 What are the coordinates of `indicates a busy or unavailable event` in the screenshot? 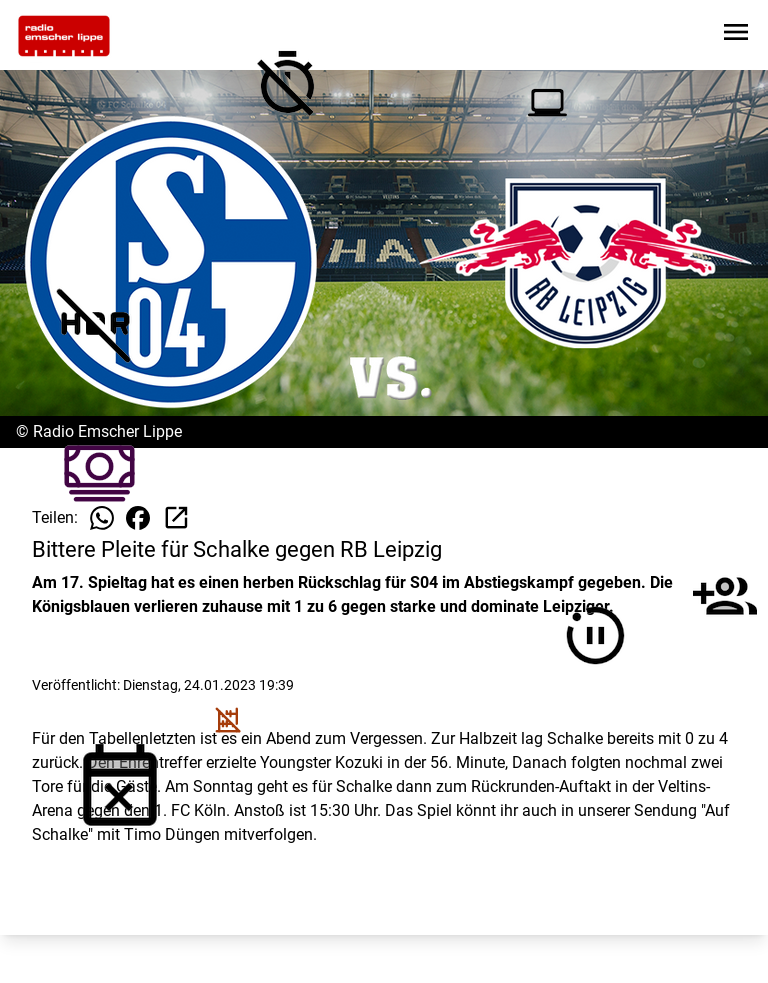 It's located at (120, 789).